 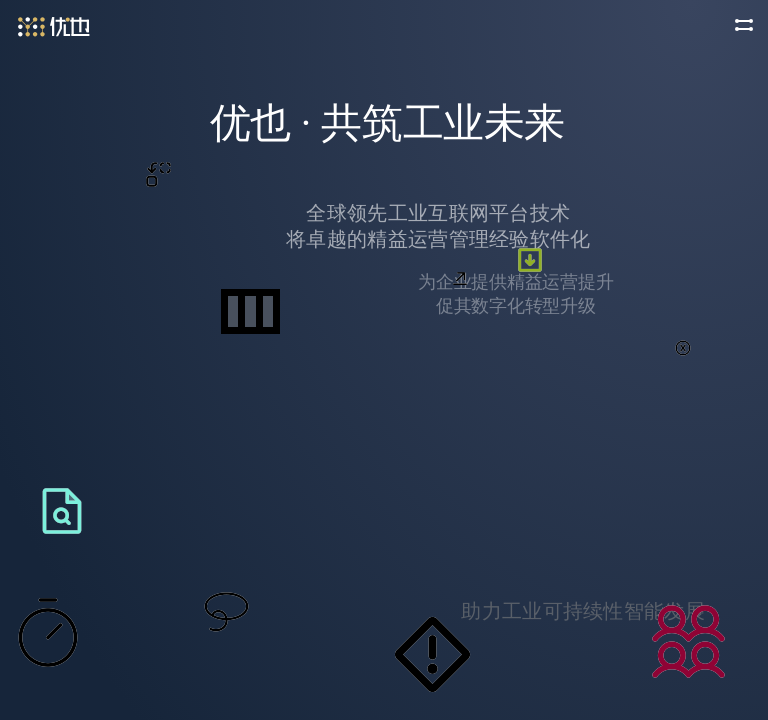 I want to click on use lasso selection tool, so click(x=226, y=609).